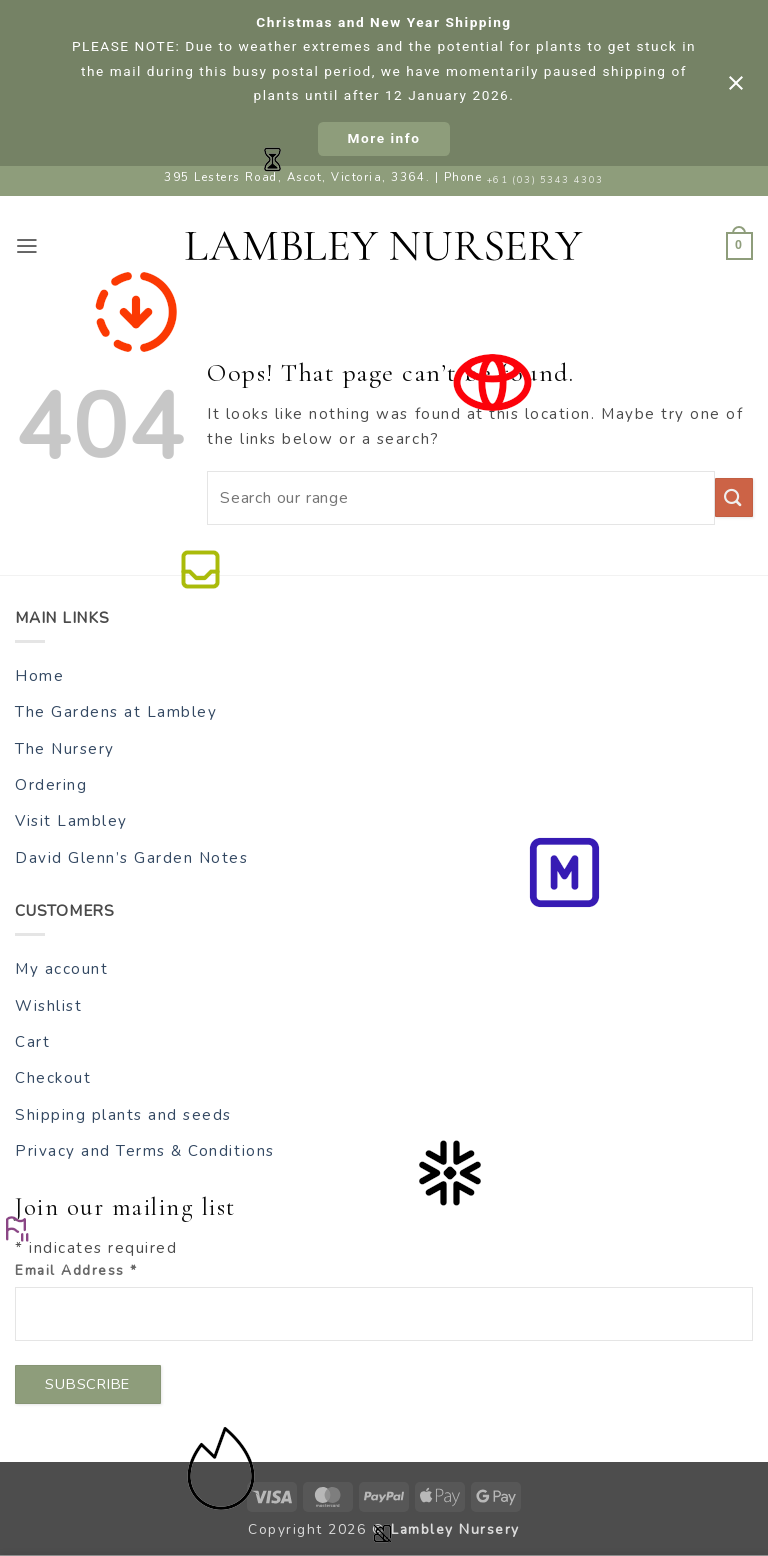 The image size is (768, 1556). I want to click on select medium size option, so click(564, 872).